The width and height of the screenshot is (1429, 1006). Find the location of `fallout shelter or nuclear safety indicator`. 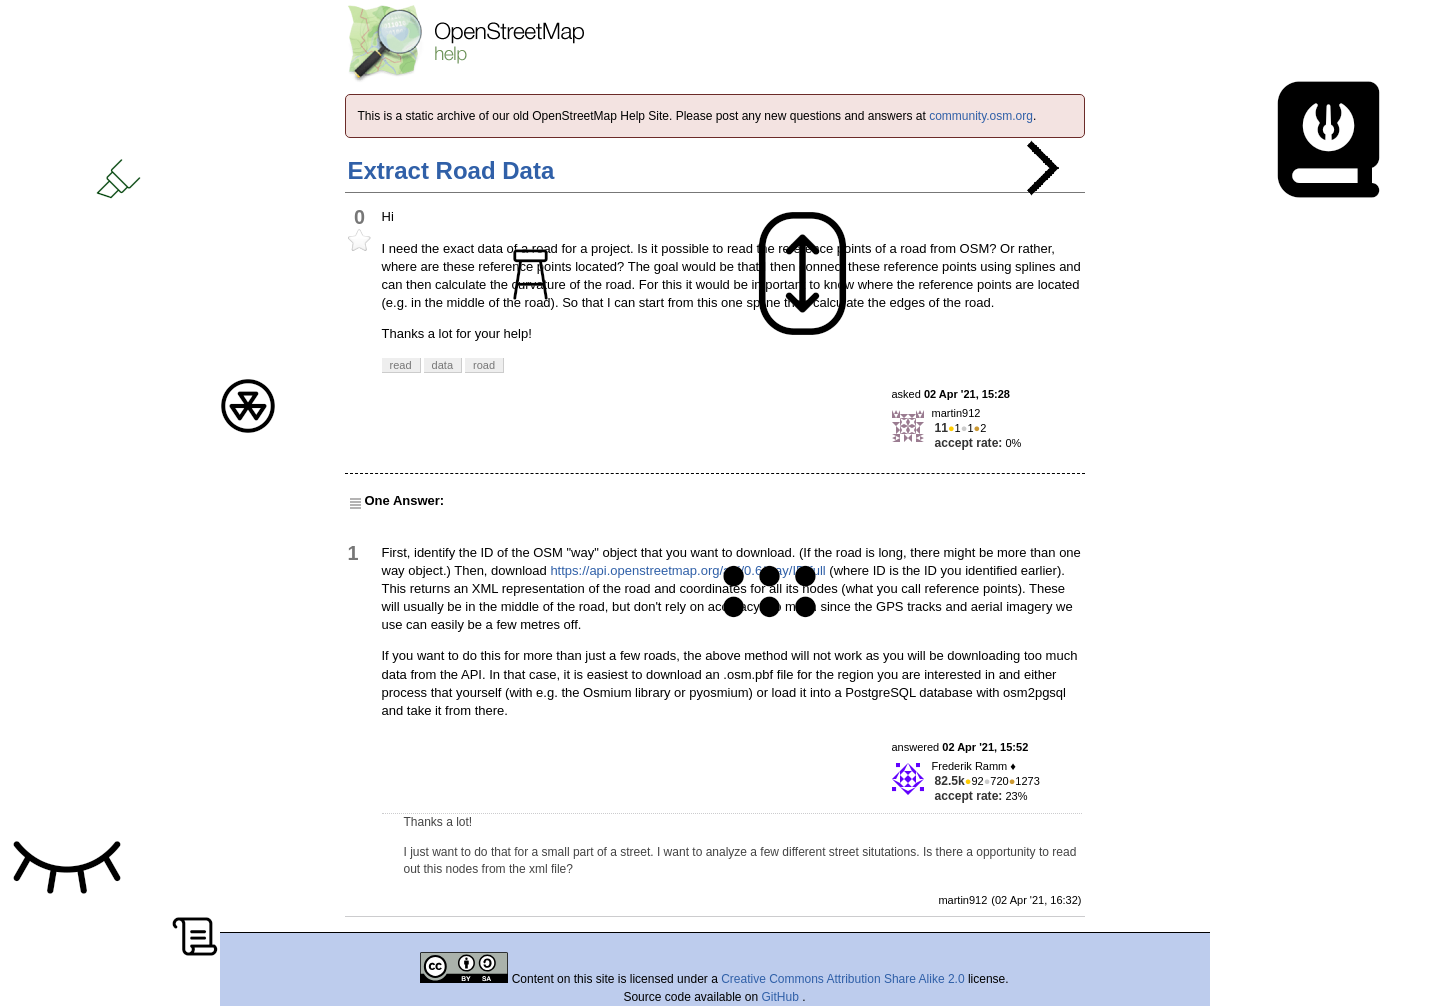

fallout shelter or nuclear safety indicator is located at coordinates (248, 406).